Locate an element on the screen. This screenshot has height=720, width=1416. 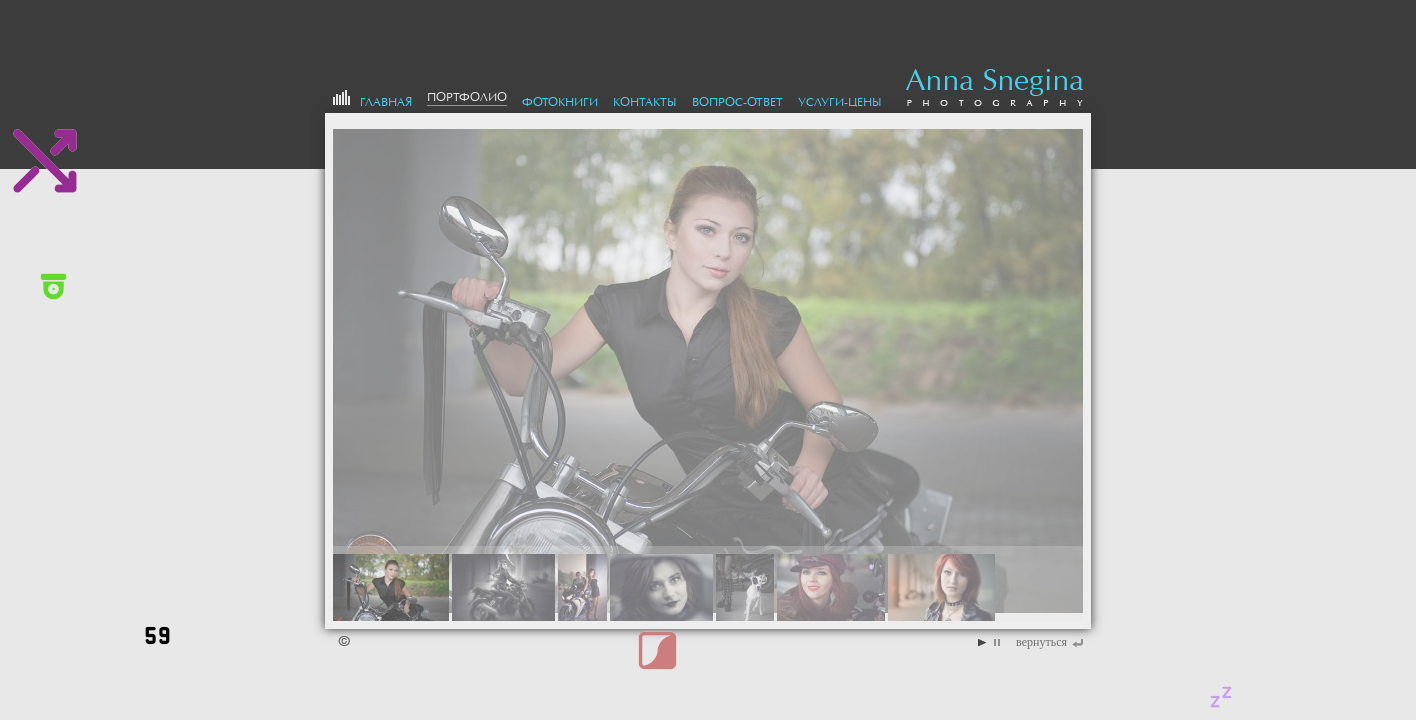
indicates 59 items, notifications, or count is located at coordinates (157, 635).